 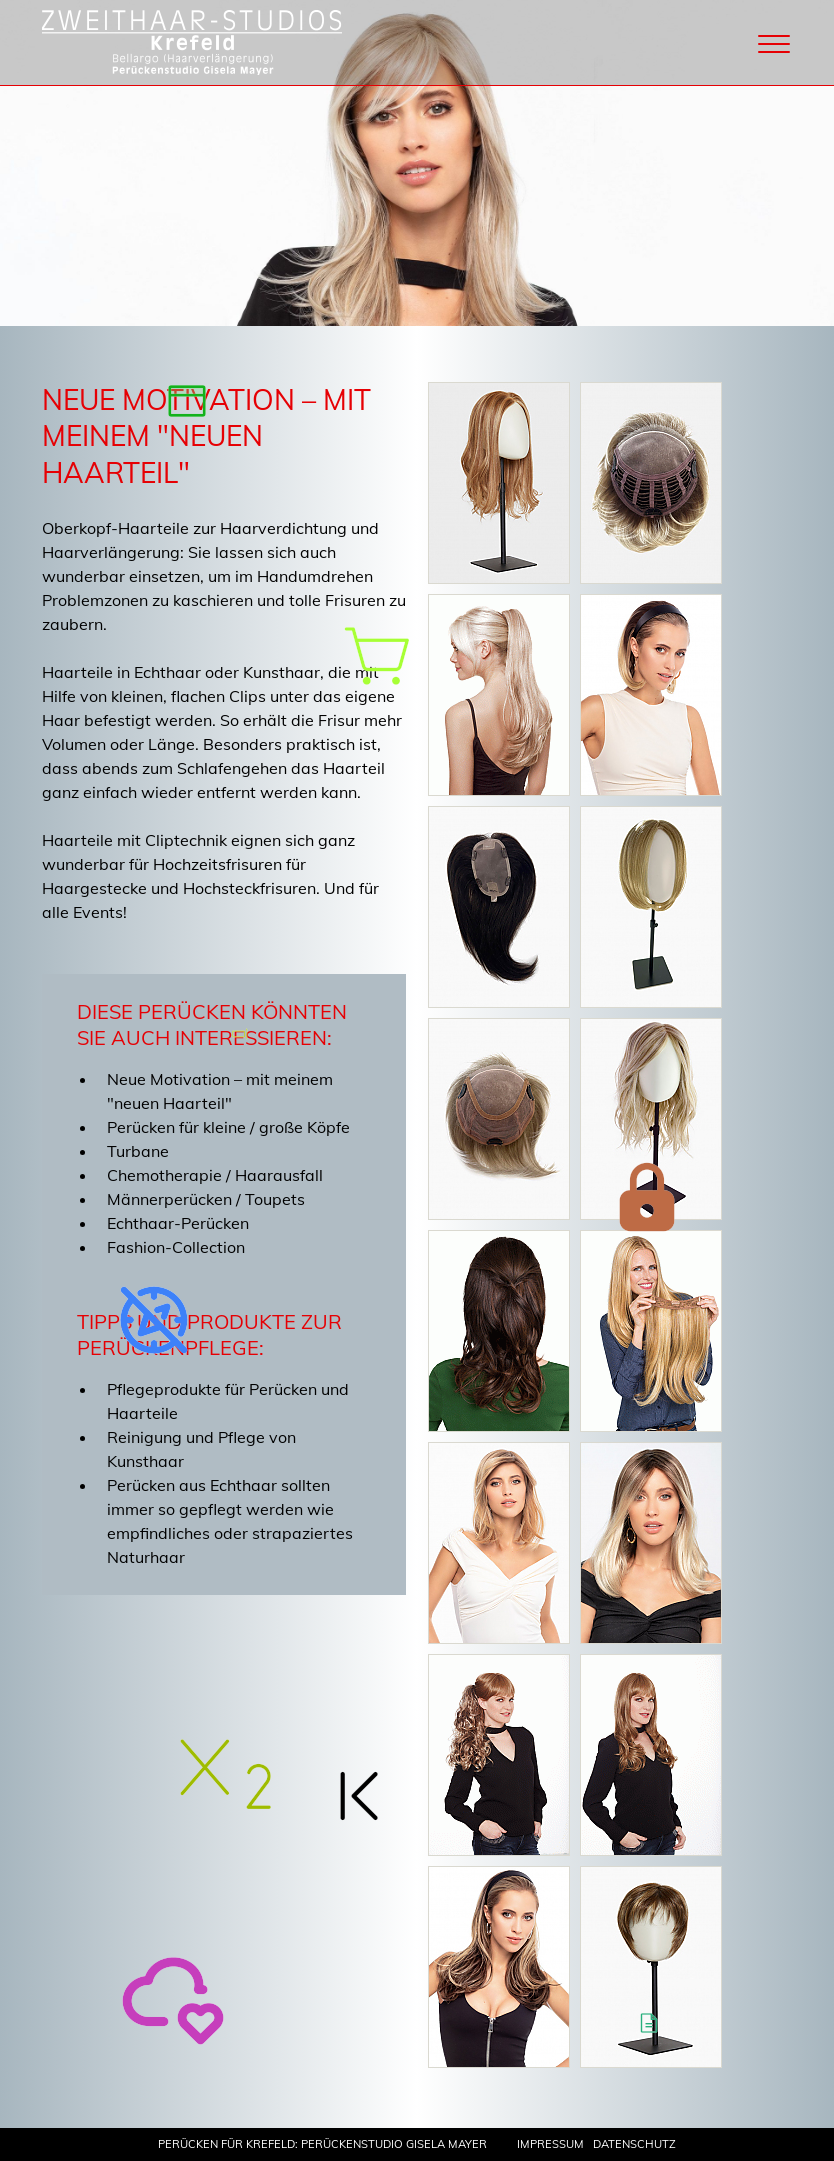 I want to click on compass or navigation feature disabled, so click(x=154, y=1320).